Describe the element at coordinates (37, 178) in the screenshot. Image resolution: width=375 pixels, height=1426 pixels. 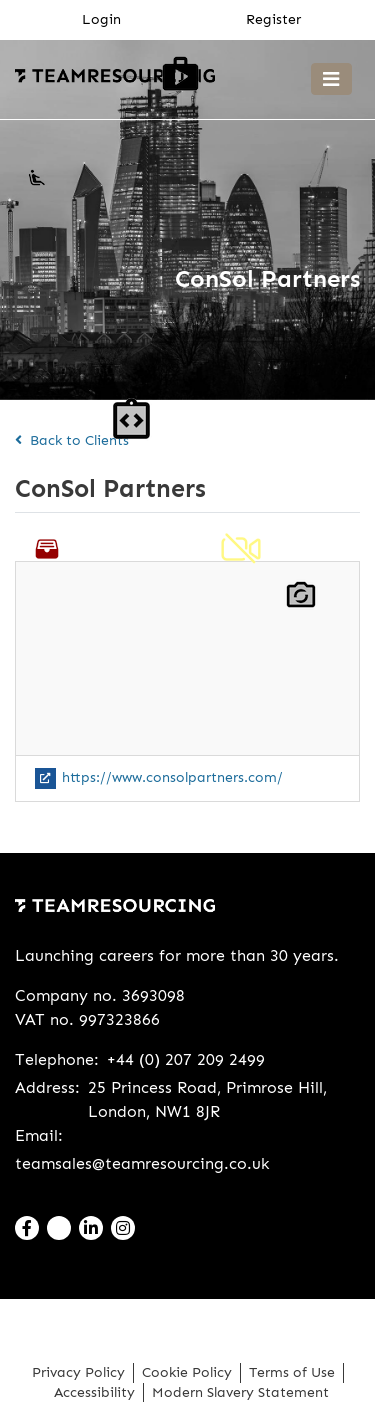
I see `select extra legroom or recline seating` at that location.